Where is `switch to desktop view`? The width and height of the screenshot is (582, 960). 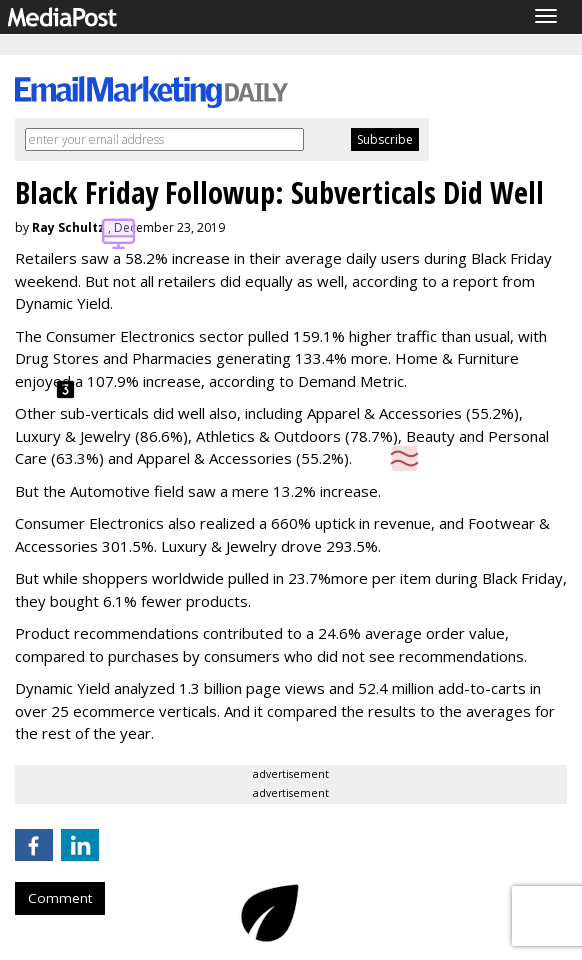
switch to desktop view is located at coordinates (118, 232).